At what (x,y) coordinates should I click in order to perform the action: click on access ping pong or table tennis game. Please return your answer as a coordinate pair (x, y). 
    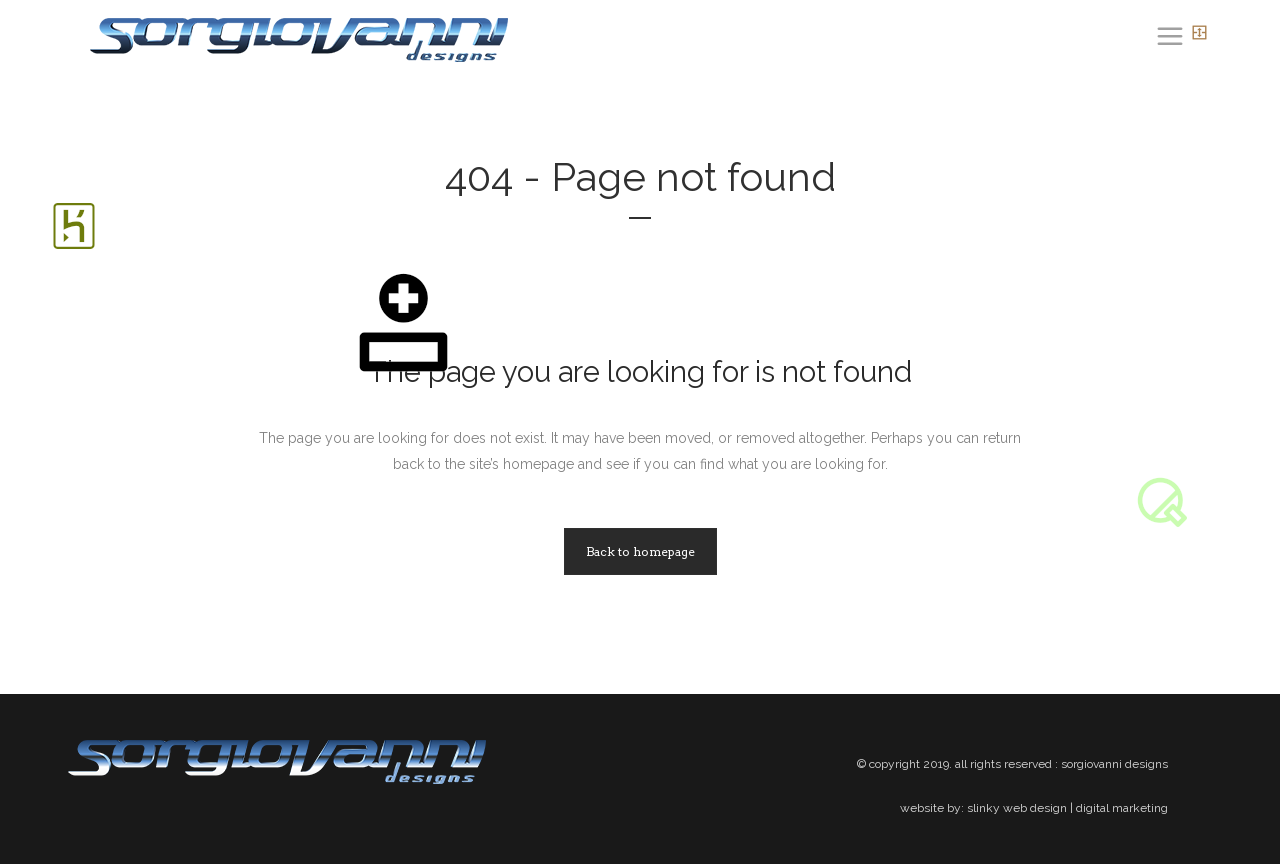
    Looking at the image, I should click on (1161, 501).